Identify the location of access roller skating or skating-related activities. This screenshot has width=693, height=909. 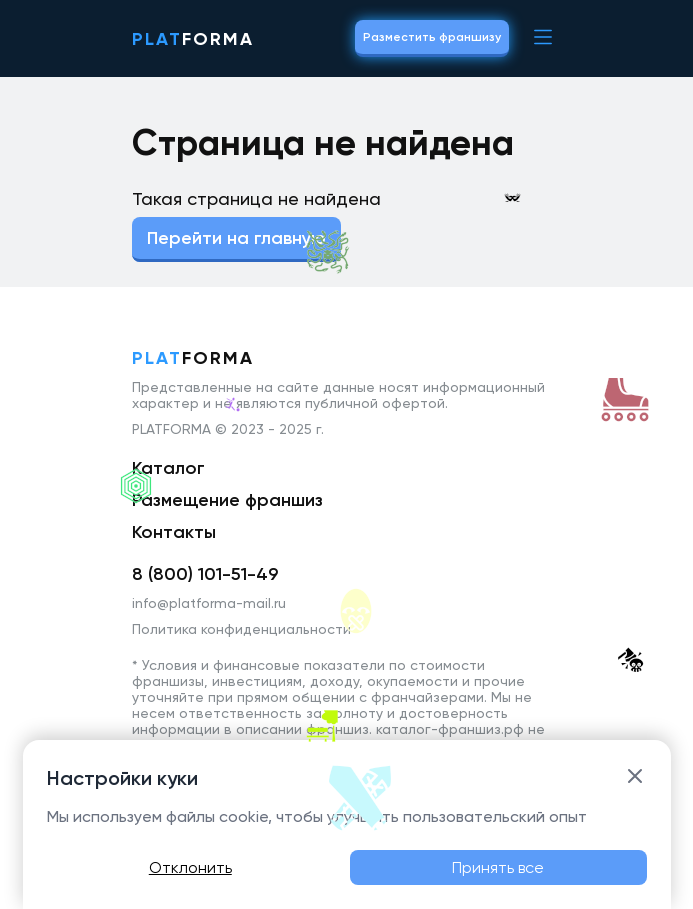
(625, 396).